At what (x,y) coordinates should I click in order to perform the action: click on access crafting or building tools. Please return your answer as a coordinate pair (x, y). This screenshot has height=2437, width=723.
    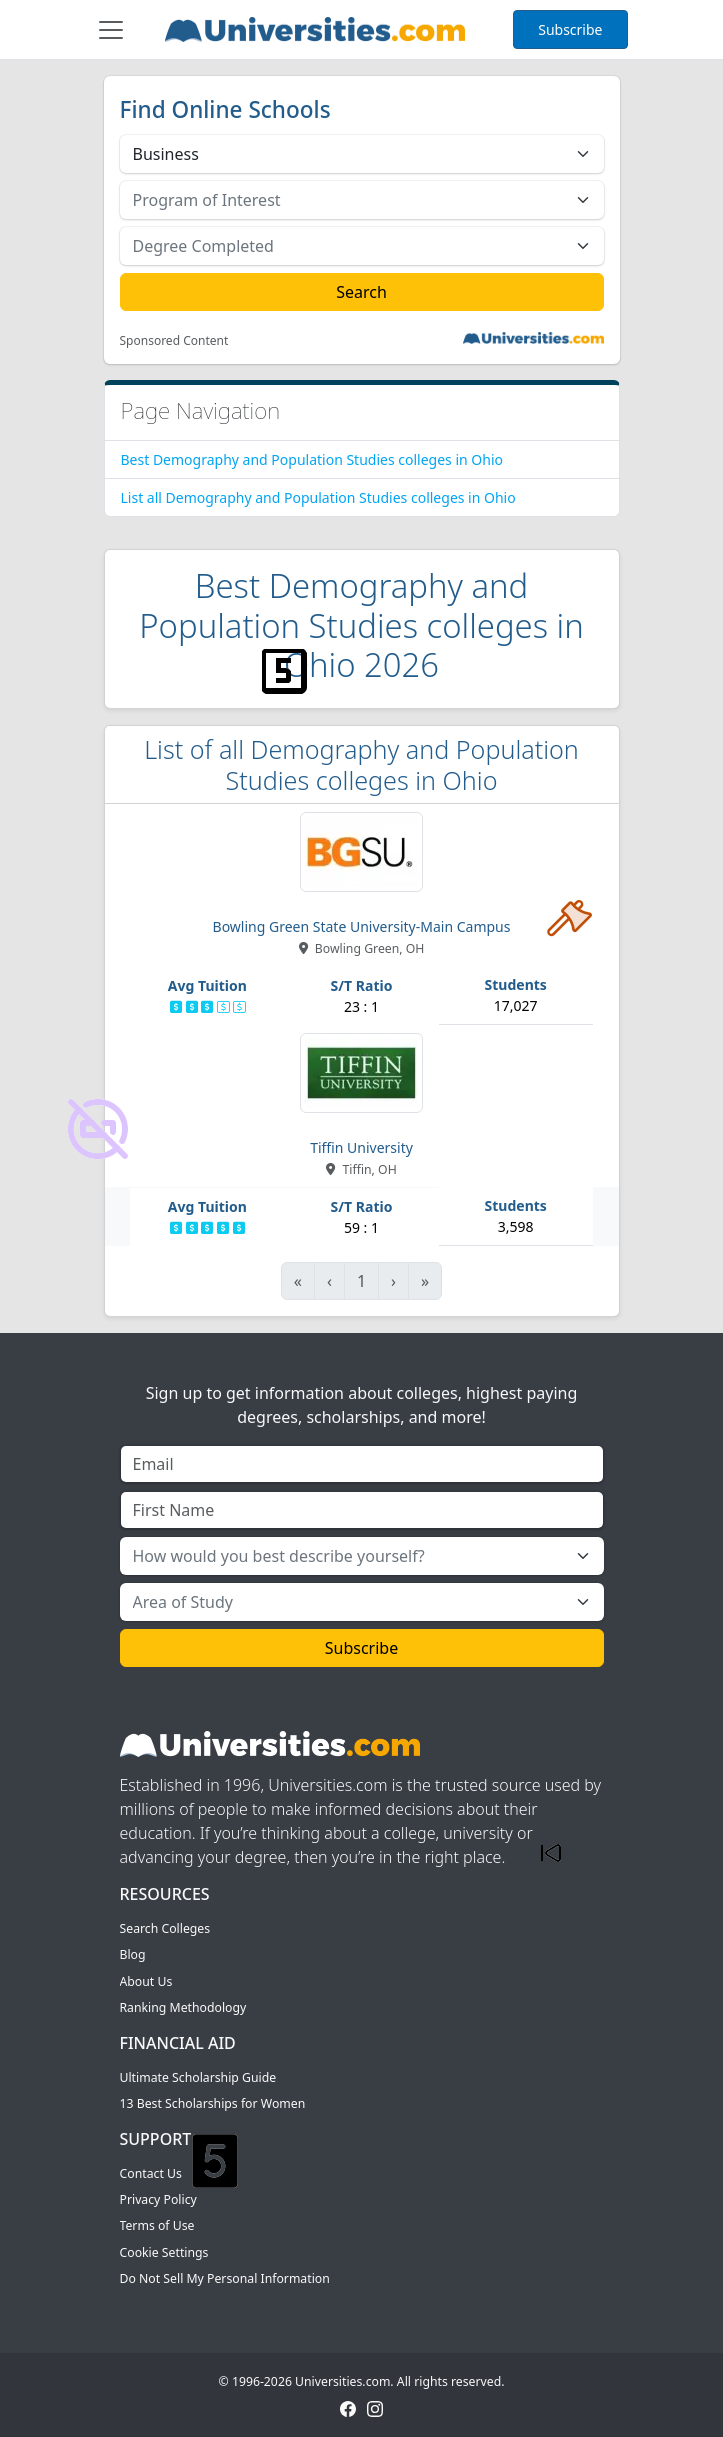
    Looking at the image, I should click on (569, 919).